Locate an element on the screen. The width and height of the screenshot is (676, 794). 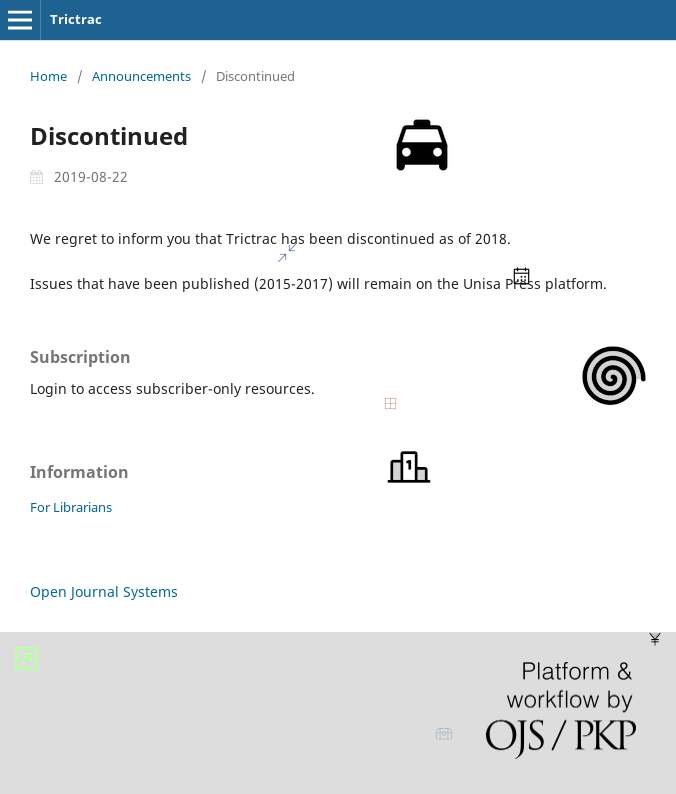
collapse or minimize content is located at coordinates (287, 252).